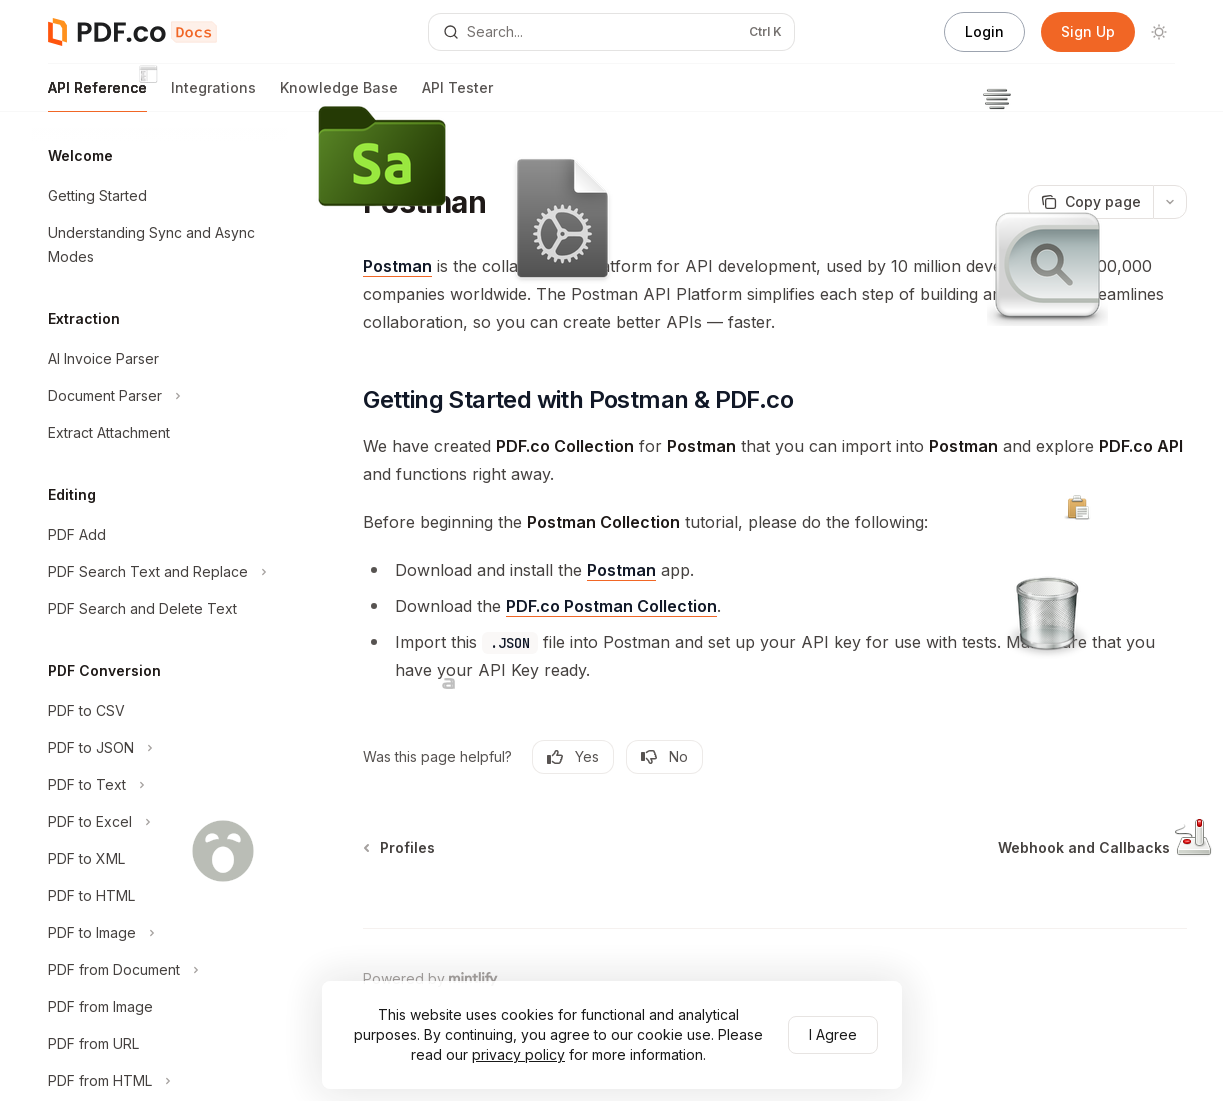 This screenshot has height=1101, width=1223. Describe the element at coordinates (148, 74) in the screenshot. I see `access system preferences from the sidebar` at that location.